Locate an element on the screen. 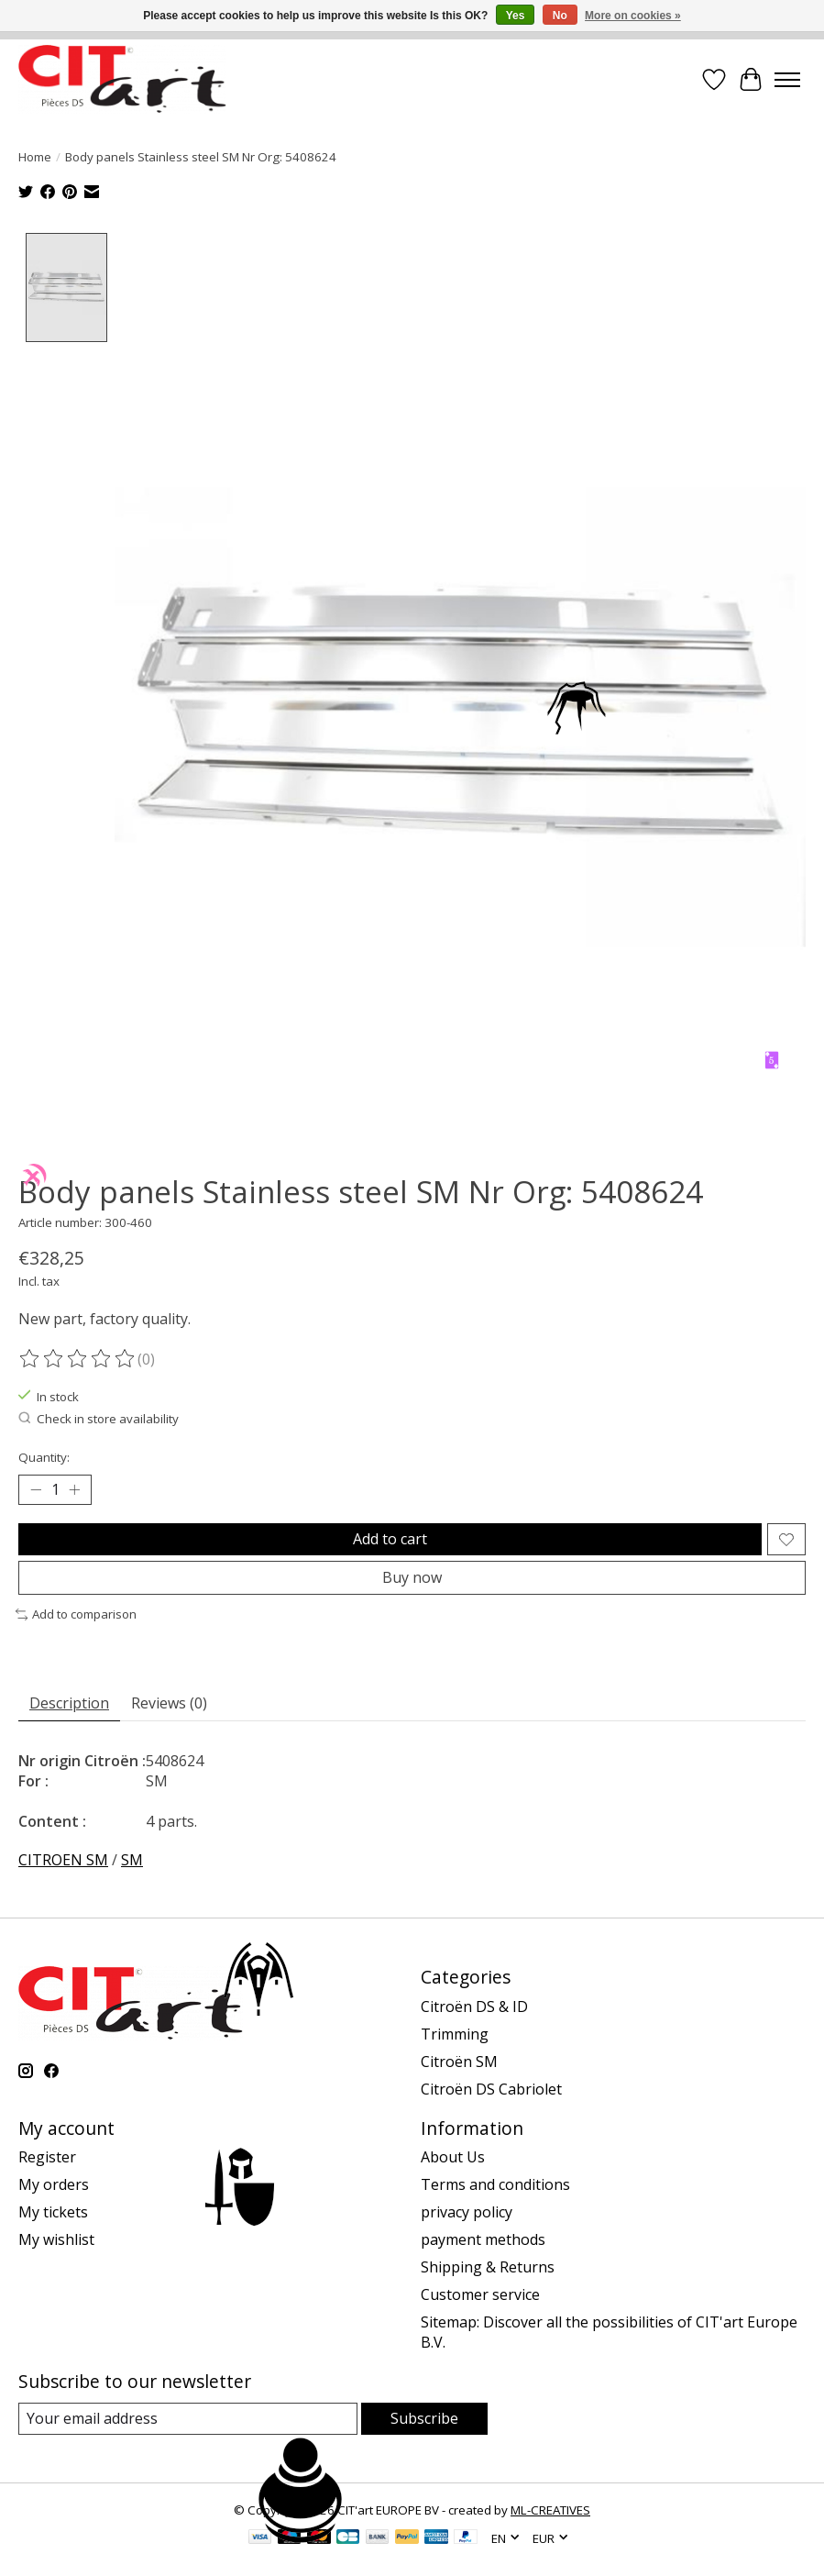 The image size is (824, 2576). browse or purchase fragrances is located at coordinates (300, 2490).